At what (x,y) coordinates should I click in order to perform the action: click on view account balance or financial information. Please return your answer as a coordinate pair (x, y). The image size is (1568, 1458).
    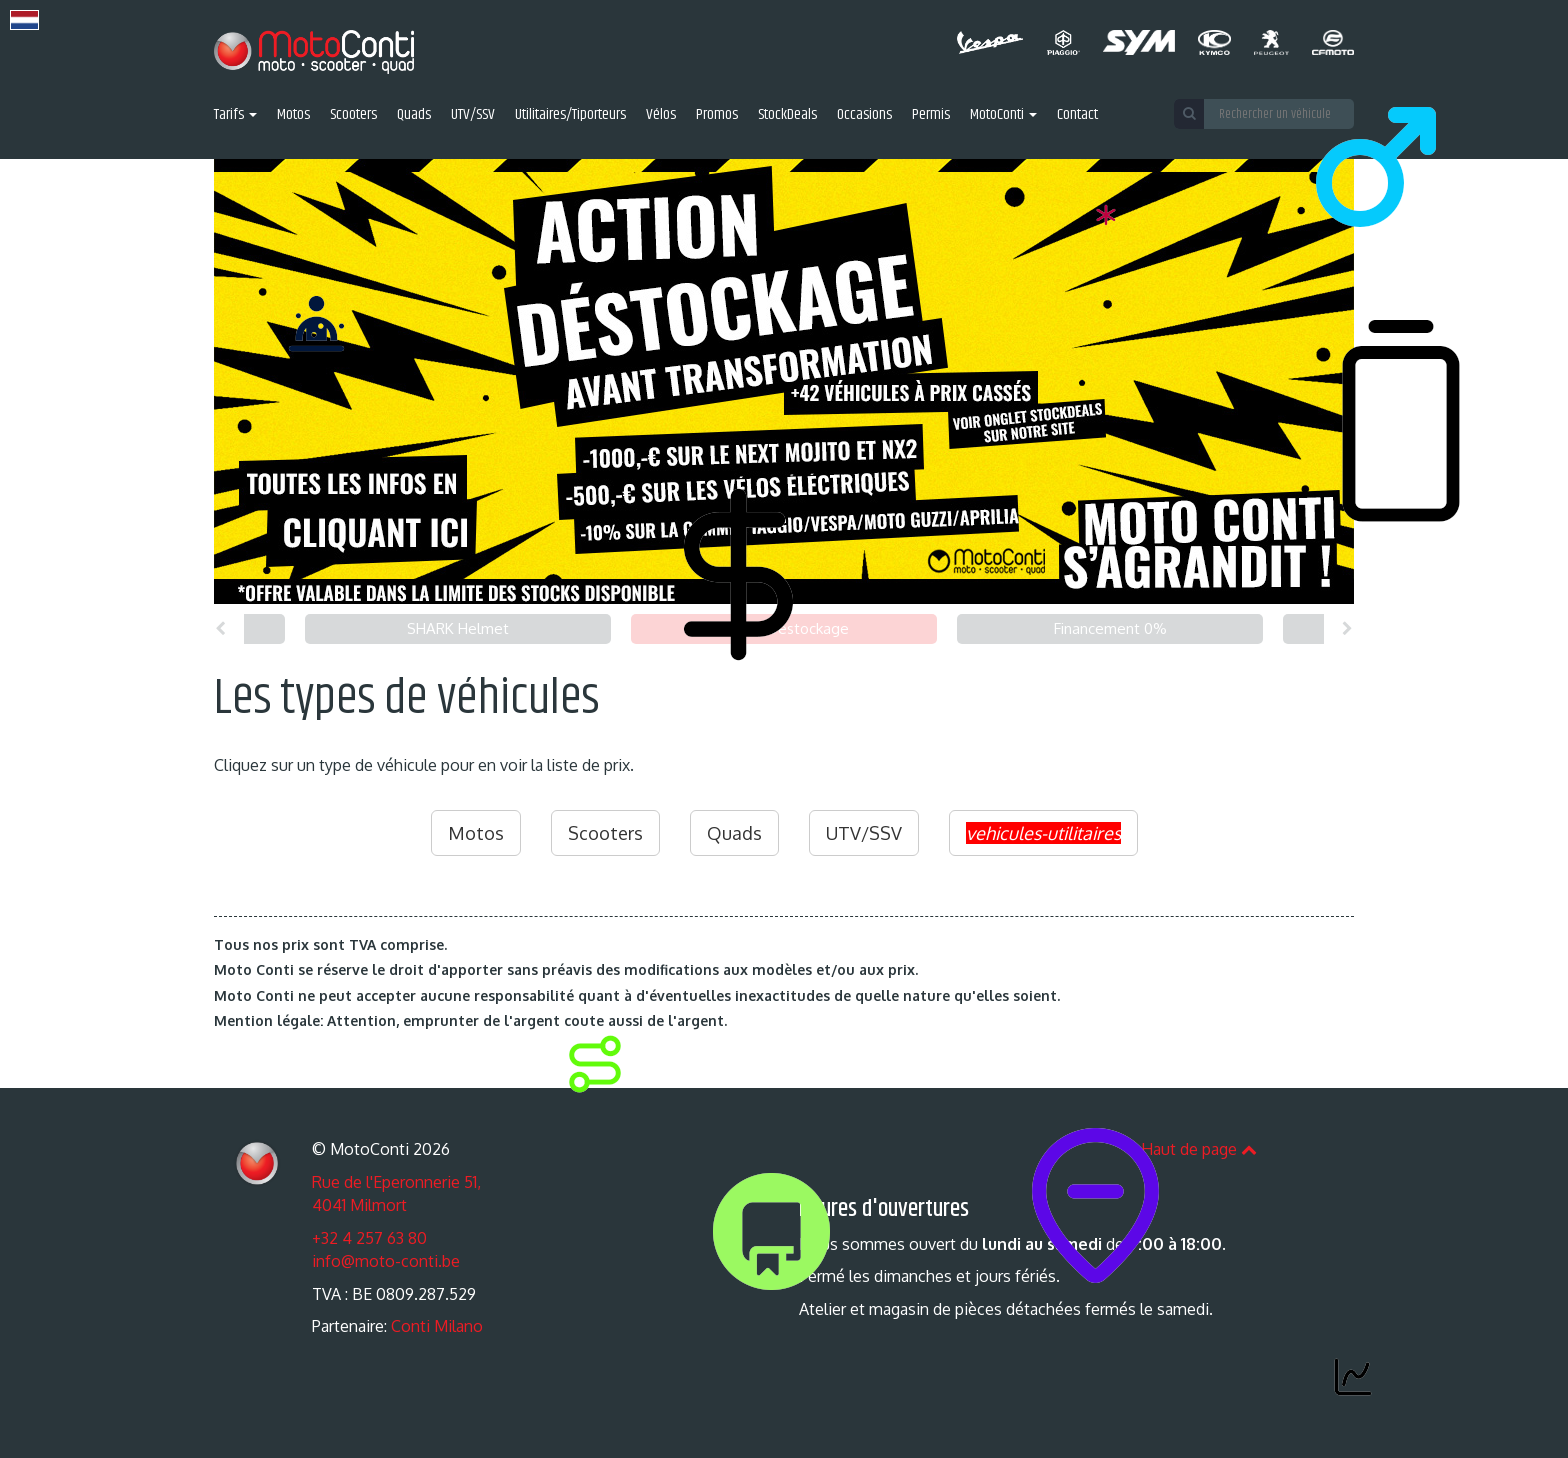
    Looking at the image, I should click on (738, 574).